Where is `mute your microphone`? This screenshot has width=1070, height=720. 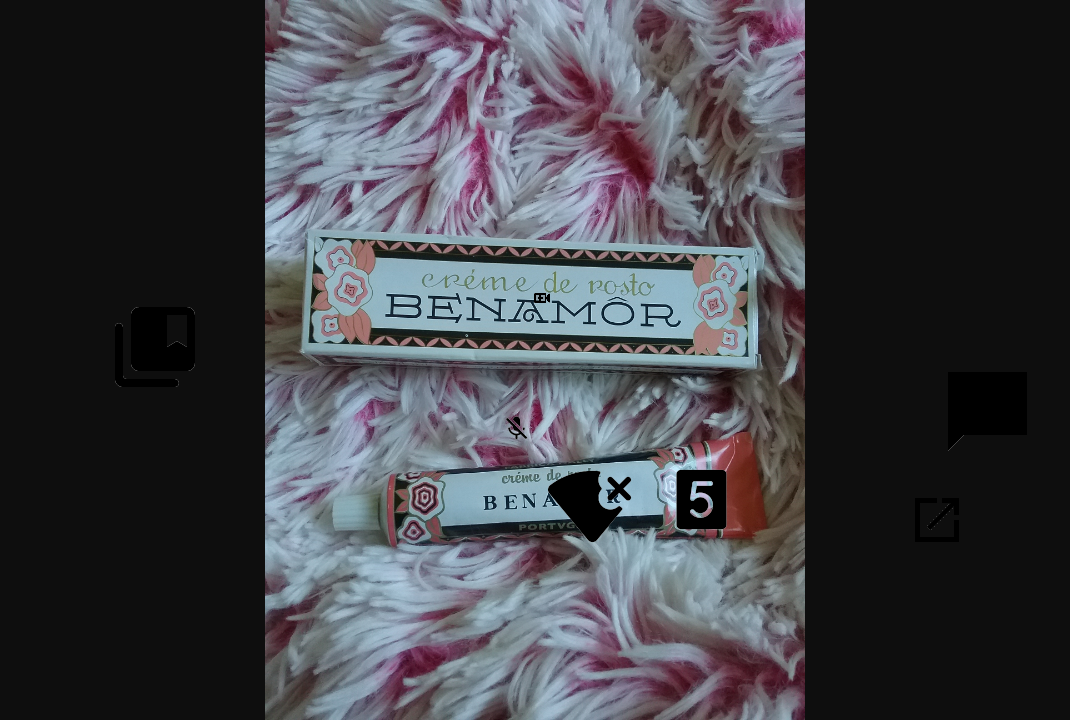 mute your microphone is located at coordinates (516, 428).